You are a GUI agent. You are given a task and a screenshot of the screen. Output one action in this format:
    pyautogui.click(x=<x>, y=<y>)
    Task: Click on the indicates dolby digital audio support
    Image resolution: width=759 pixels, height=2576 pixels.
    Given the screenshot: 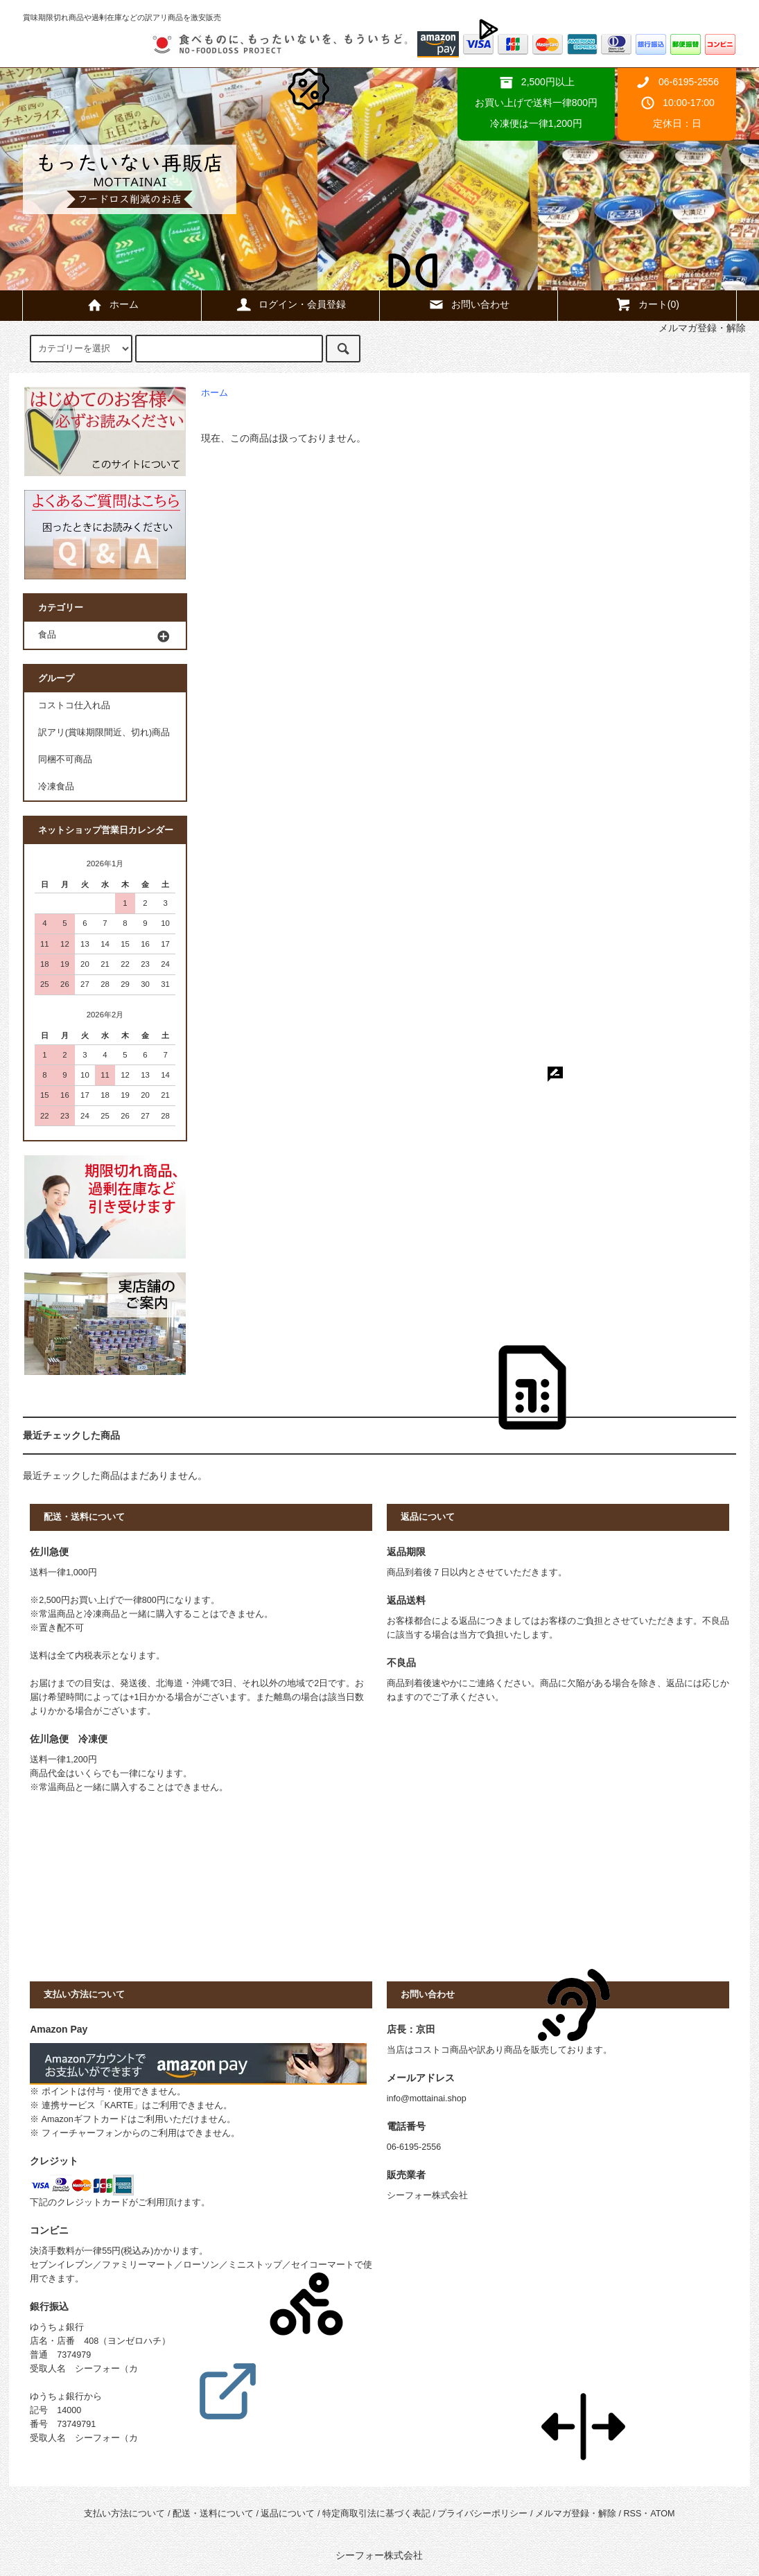 What is the action you would take?
    pyautogui.click(x=412, y=270)
    